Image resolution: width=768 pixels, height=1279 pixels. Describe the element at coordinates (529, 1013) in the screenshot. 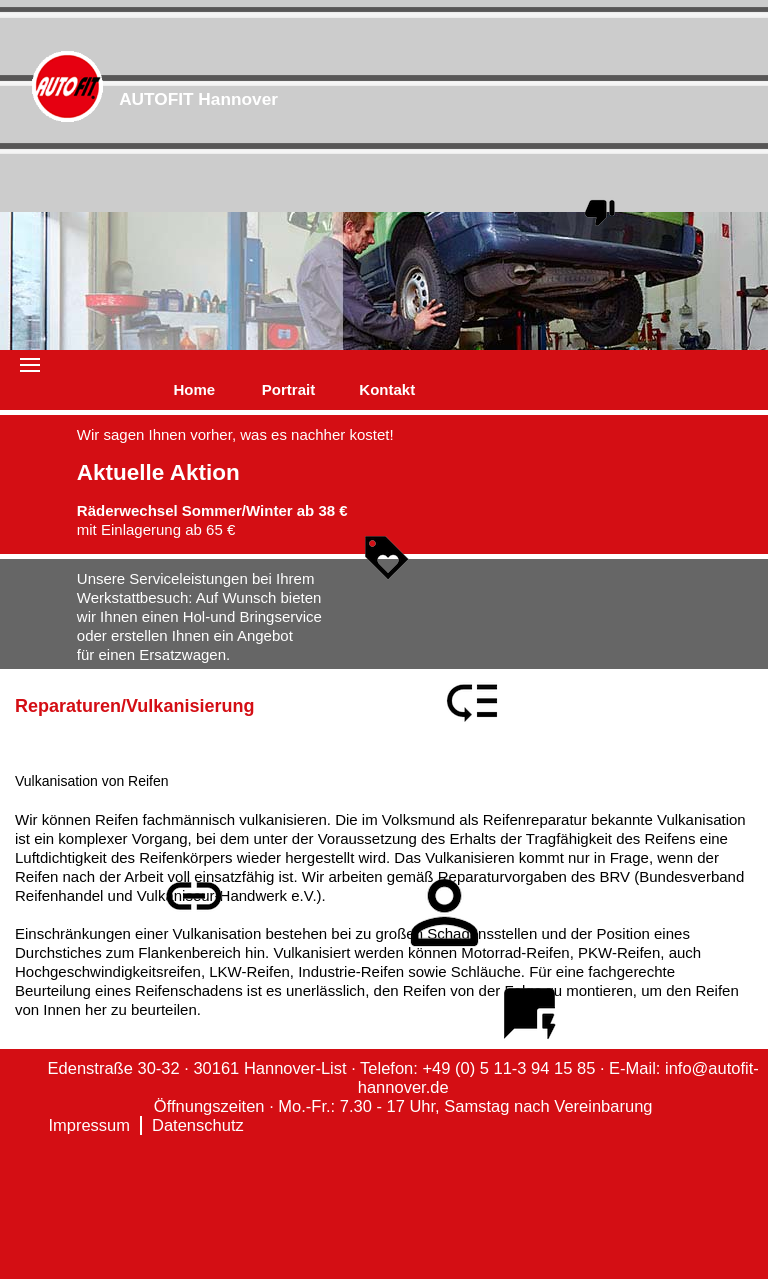

I see `send a quick reply to a message` at that location.